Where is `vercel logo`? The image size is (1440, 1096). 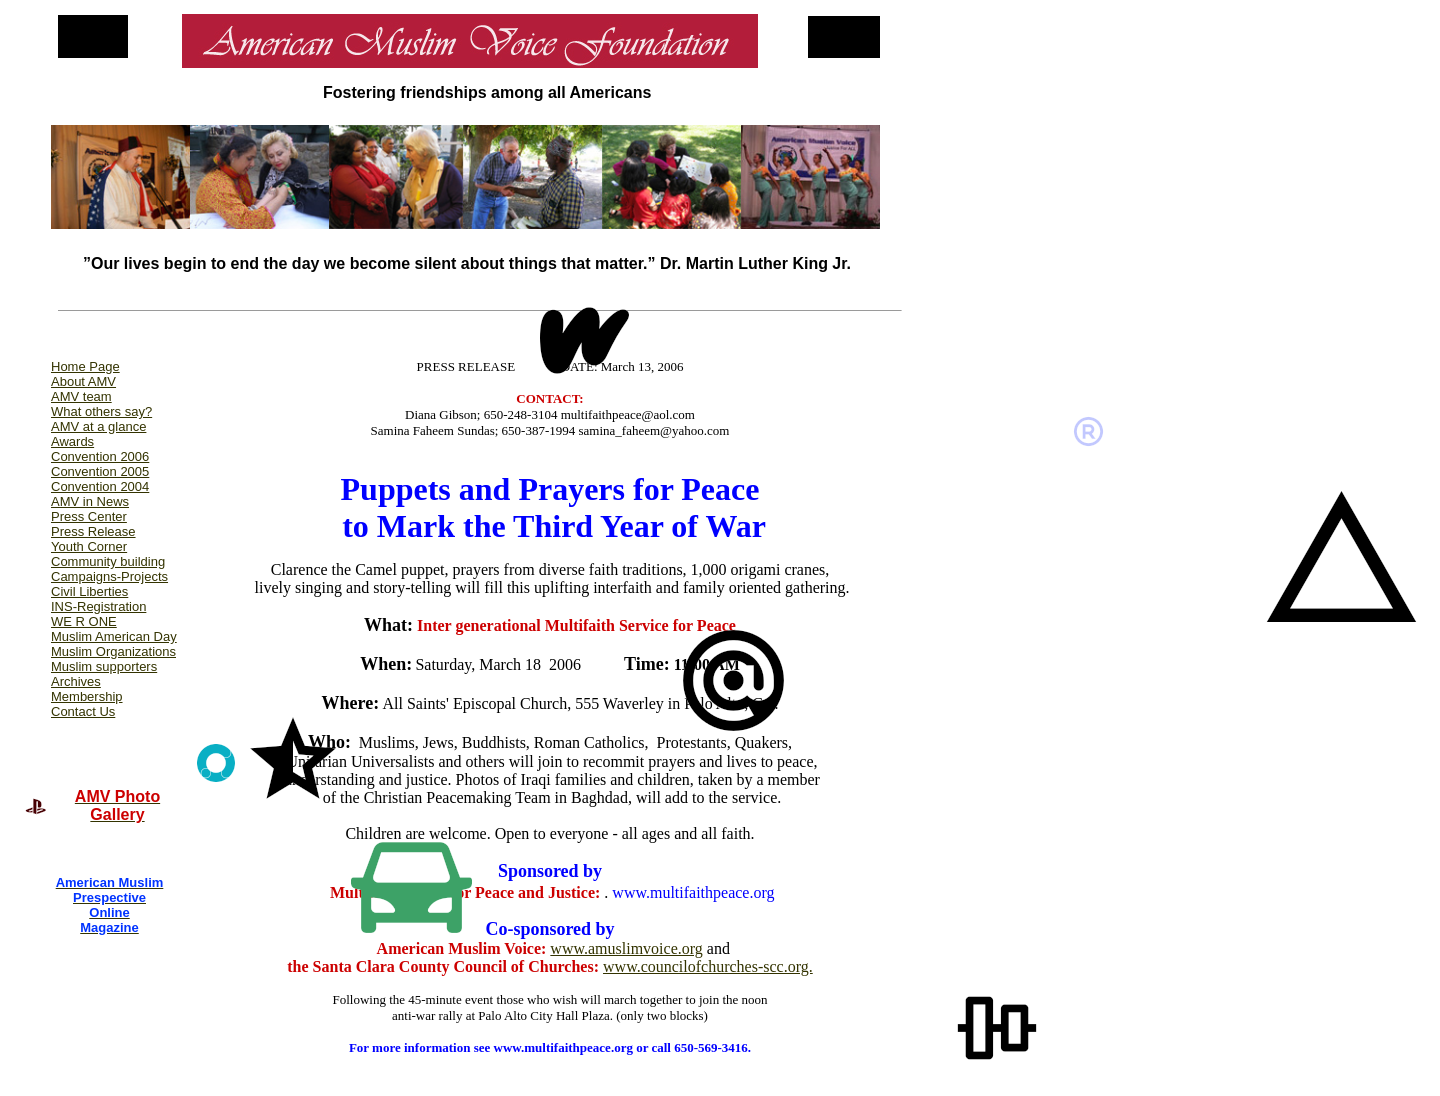
vercel logo is located at coordinates (1341, 556).